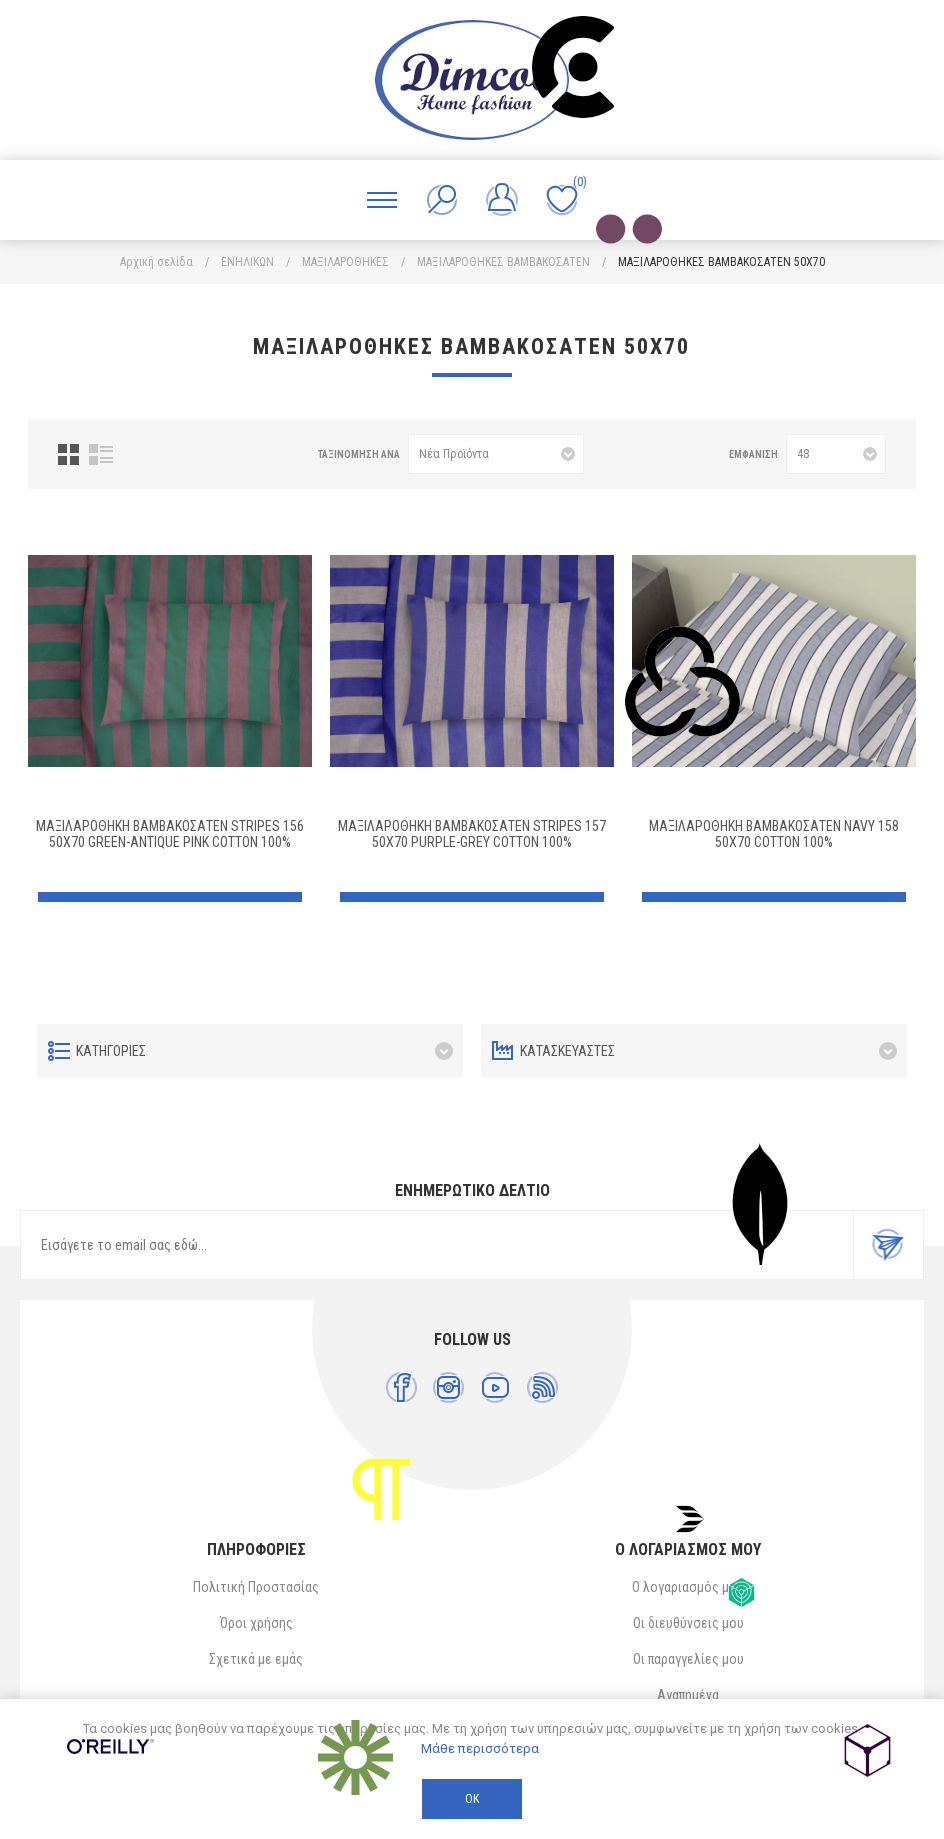 This screenshot has height=1839, width=944. What do you see at coordinates (690, 1519) in the screenshot?
I see `bombardier company logo` at bounding box center [690, 1519].